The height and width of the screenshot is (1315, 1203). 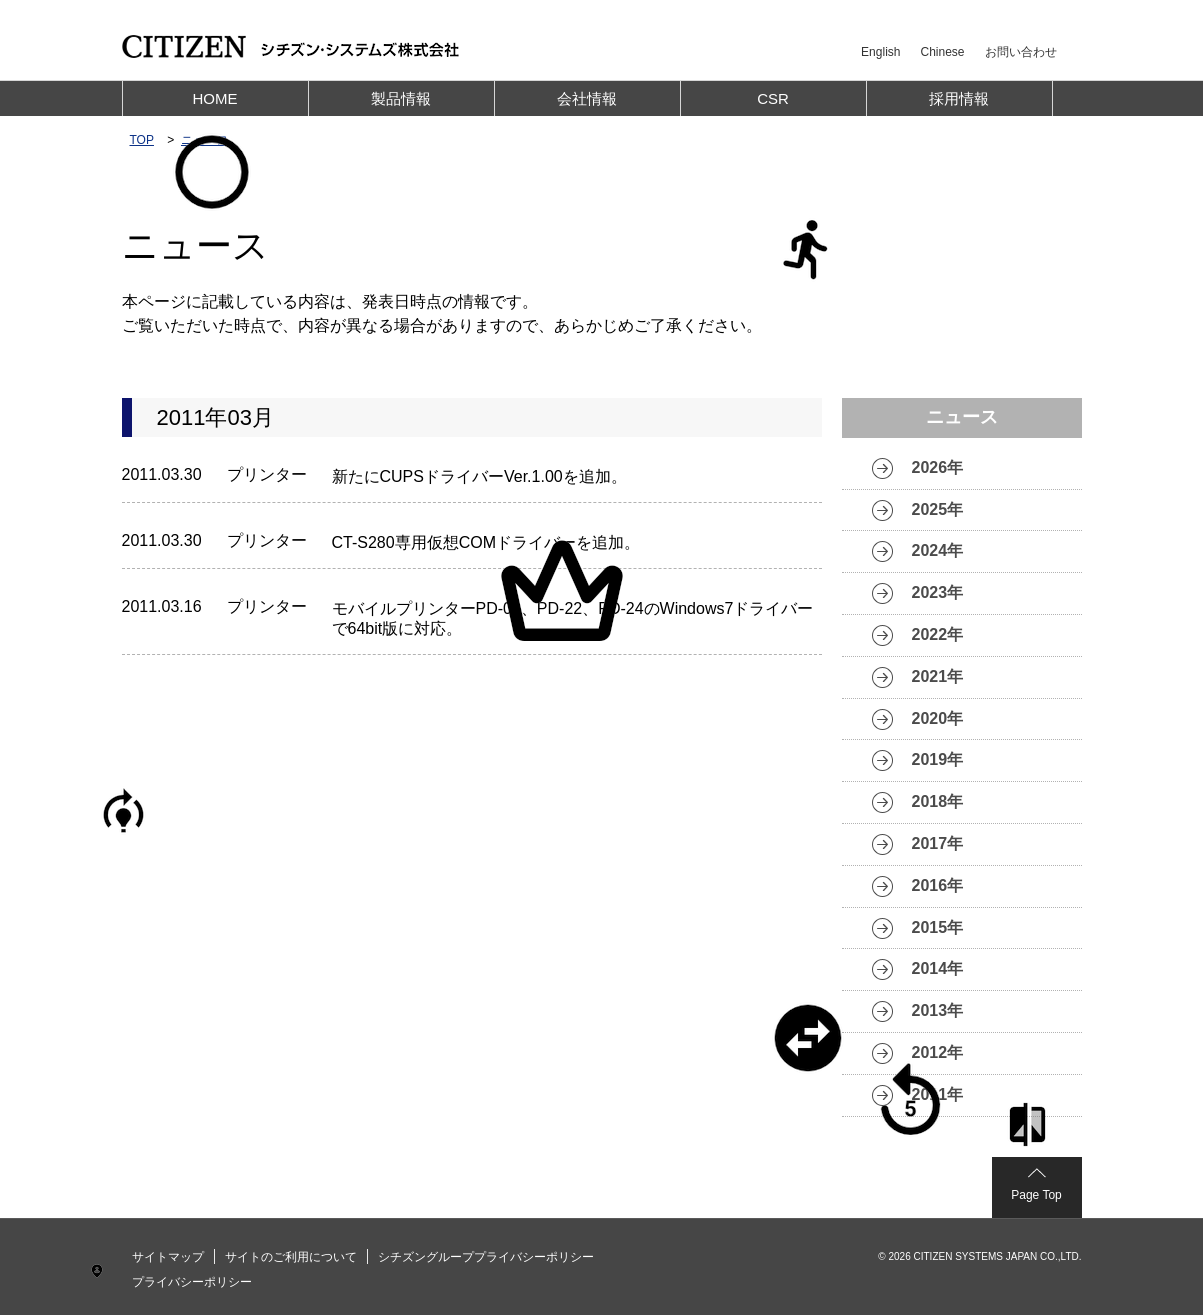 I want to click on swap or exchange items, so click(x=808, y=1038).